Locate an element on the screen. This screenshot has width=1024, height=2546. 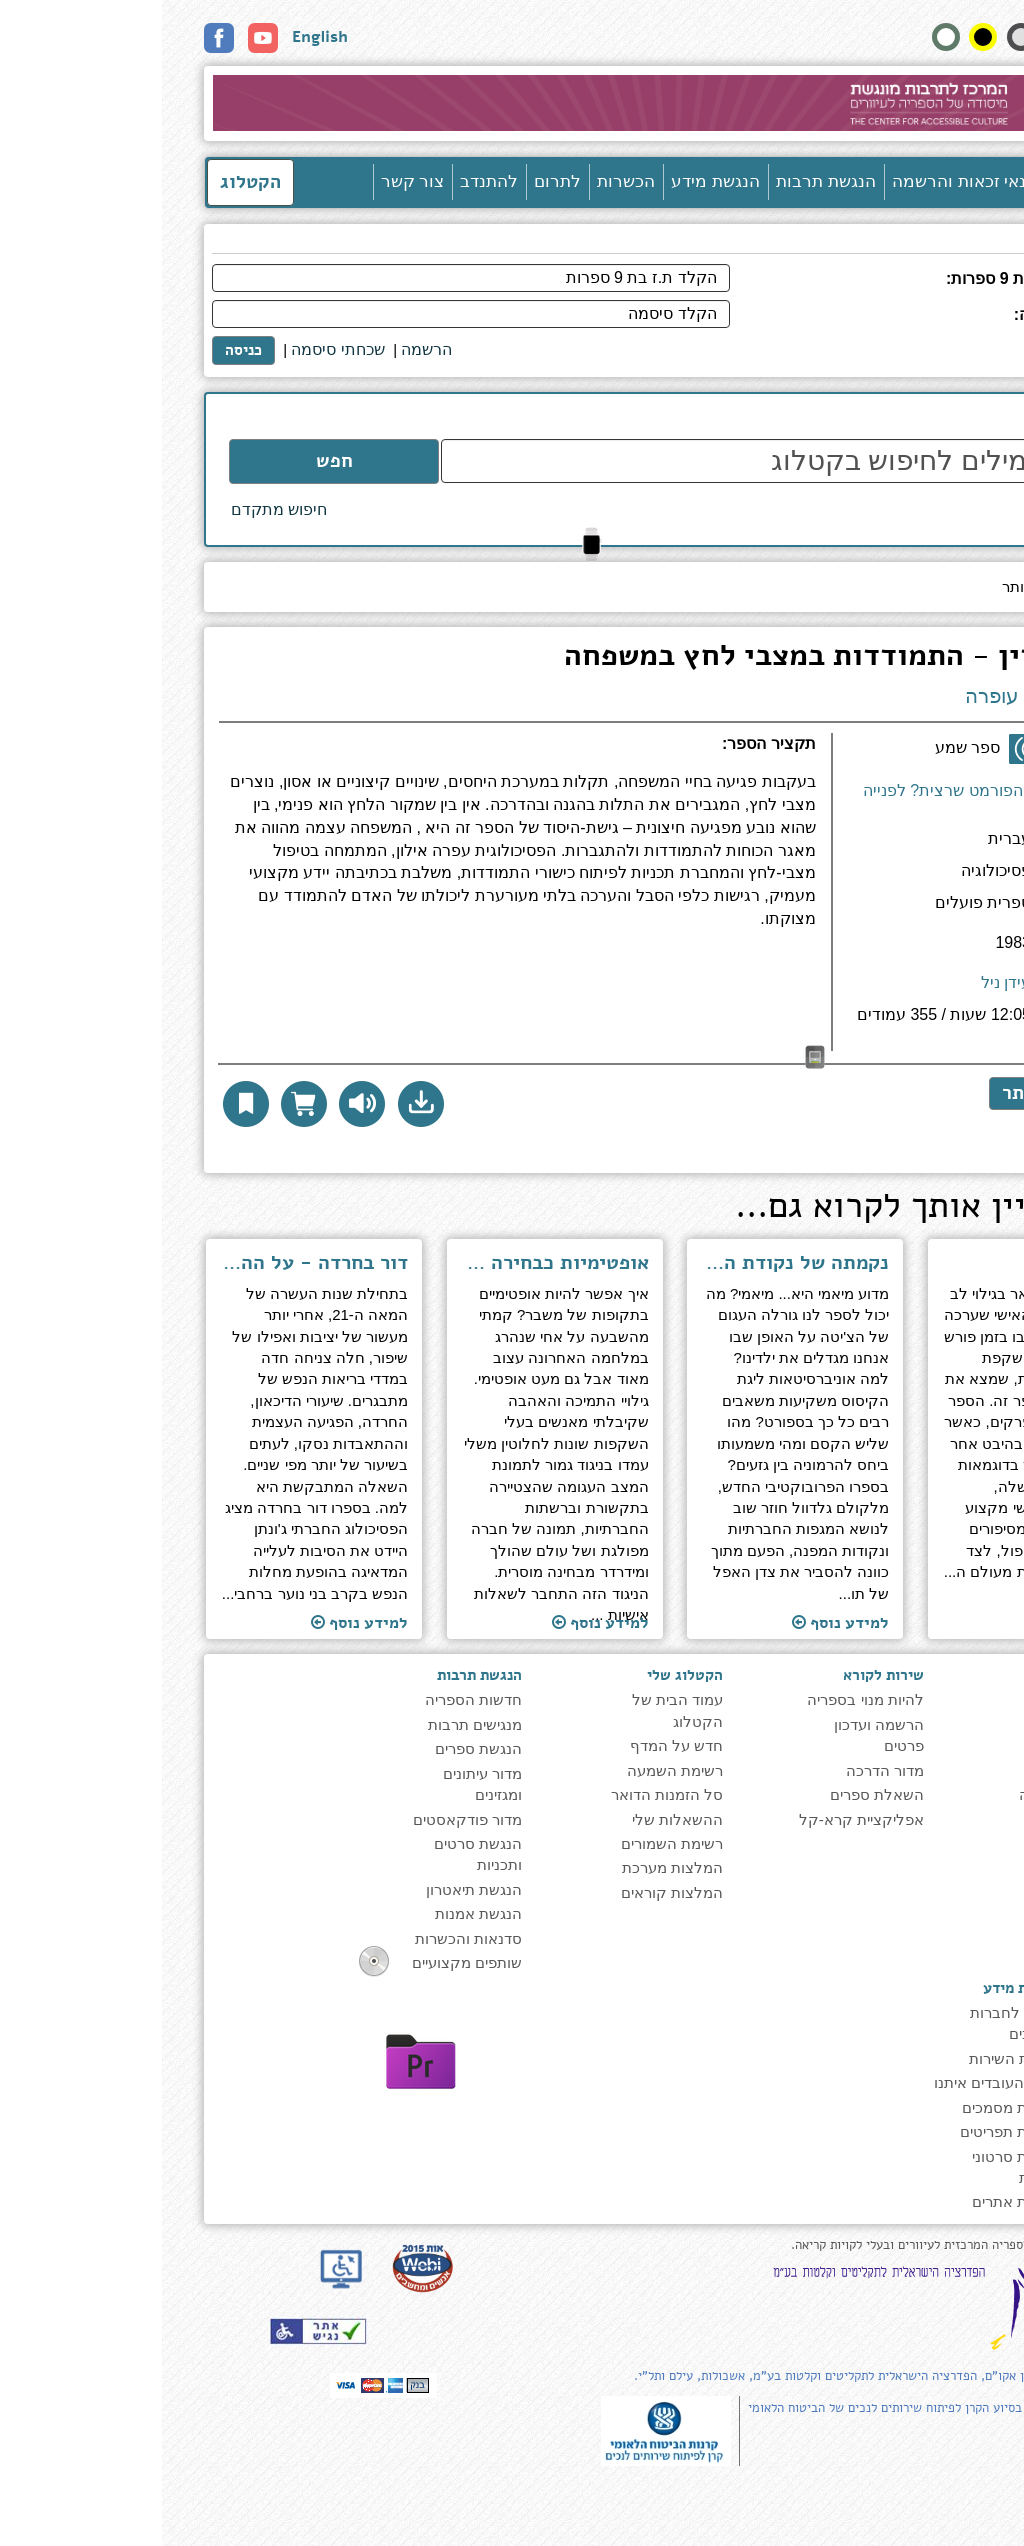
manage your paired Apple Watch is located at coordinates (591, 544).